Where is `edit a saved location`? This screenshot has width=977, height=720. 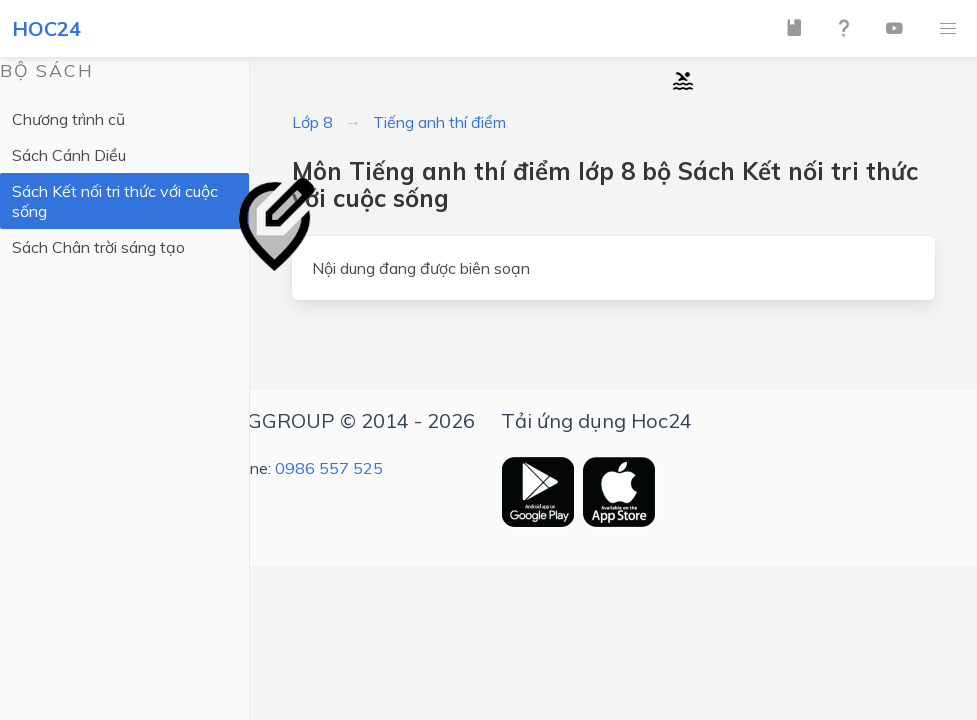 edit a saved location is located at coordinates (274, 226).